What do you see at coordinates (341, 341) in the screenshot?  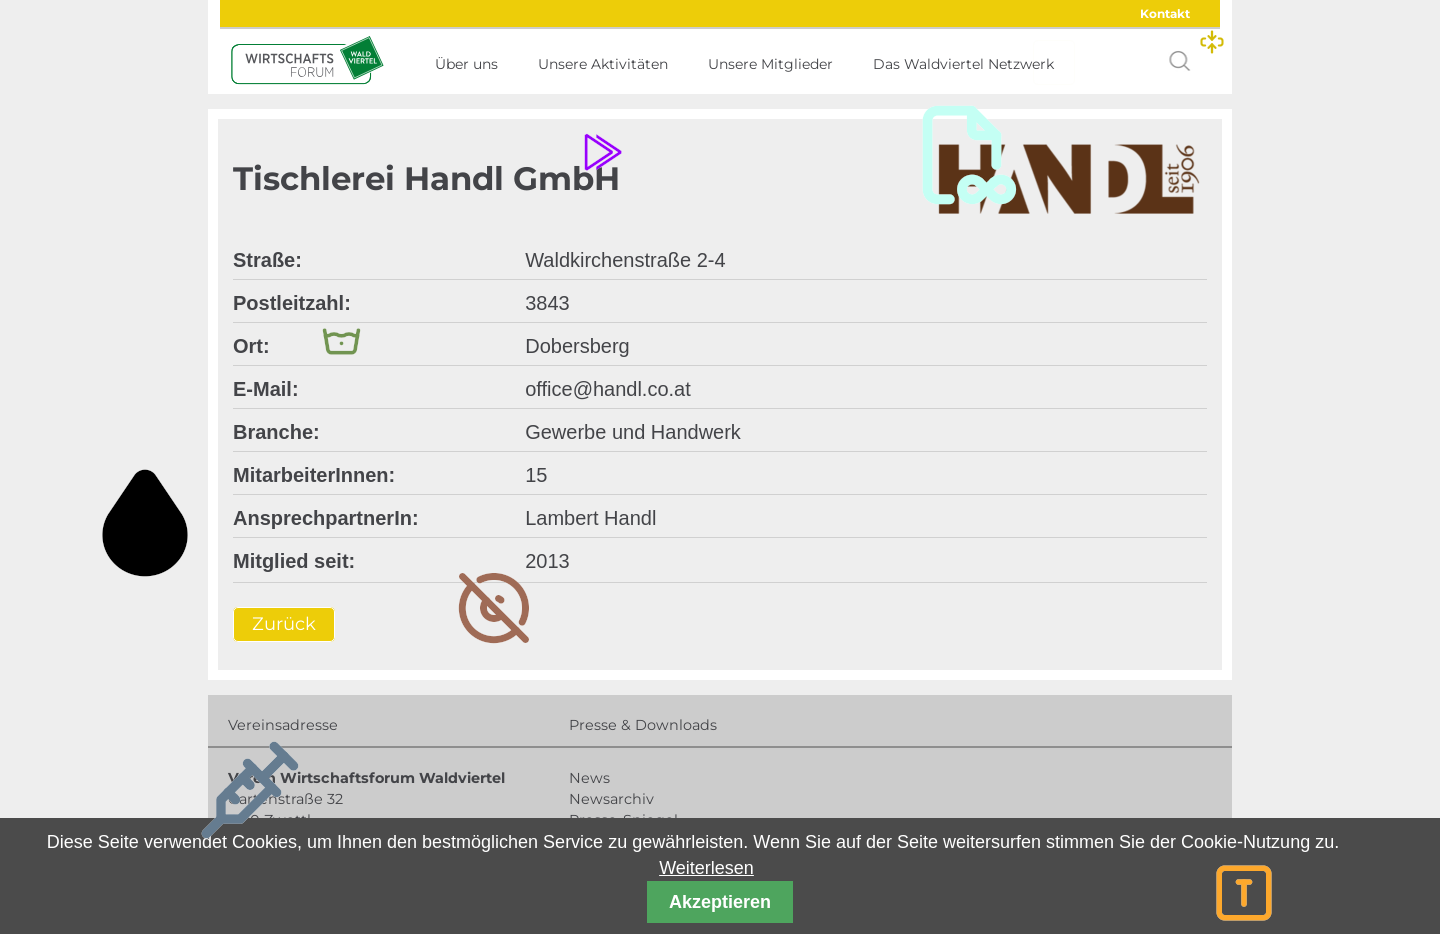 I see `indicates cold wash setting for laundry` at bounding box center [341, 341].